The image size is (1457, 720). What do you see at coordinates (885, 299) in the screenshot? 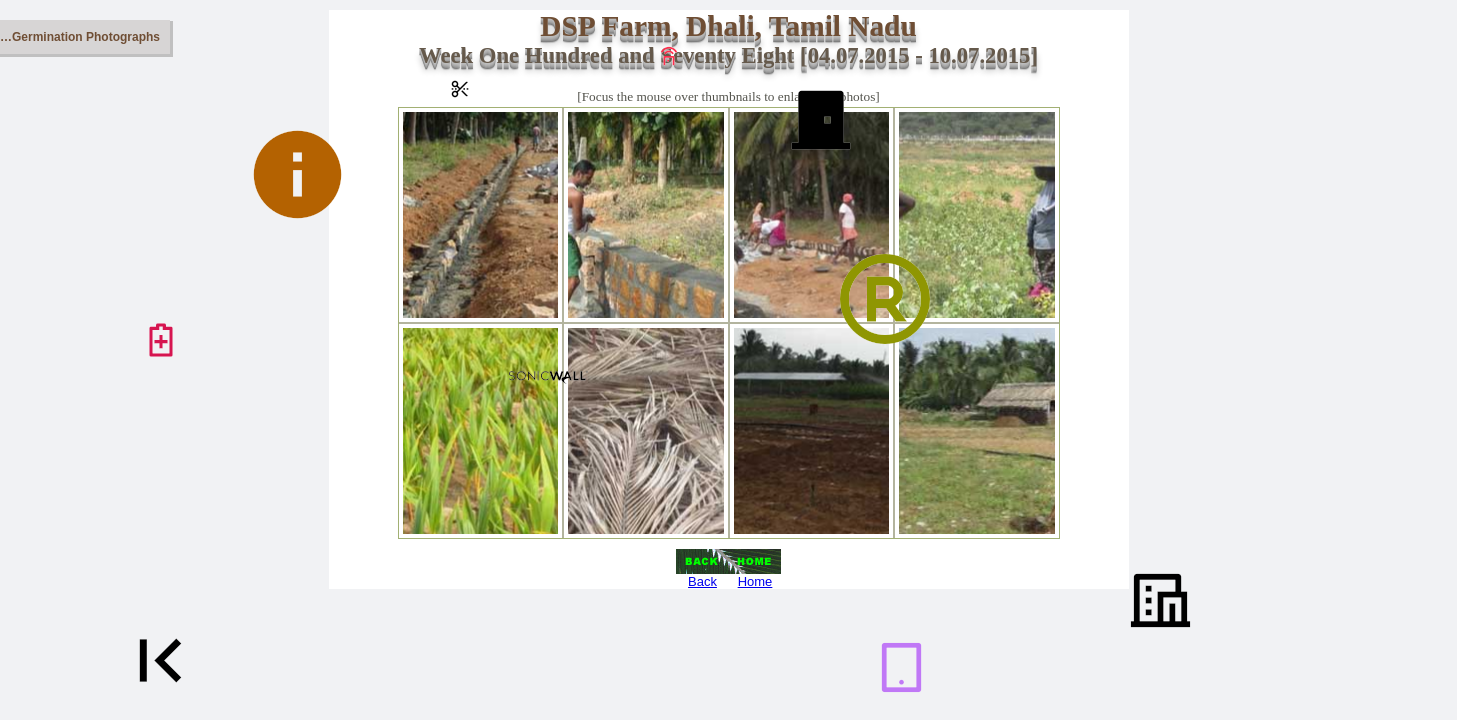
I see `indicates a registered trademark` at bounding box center [885, 299].